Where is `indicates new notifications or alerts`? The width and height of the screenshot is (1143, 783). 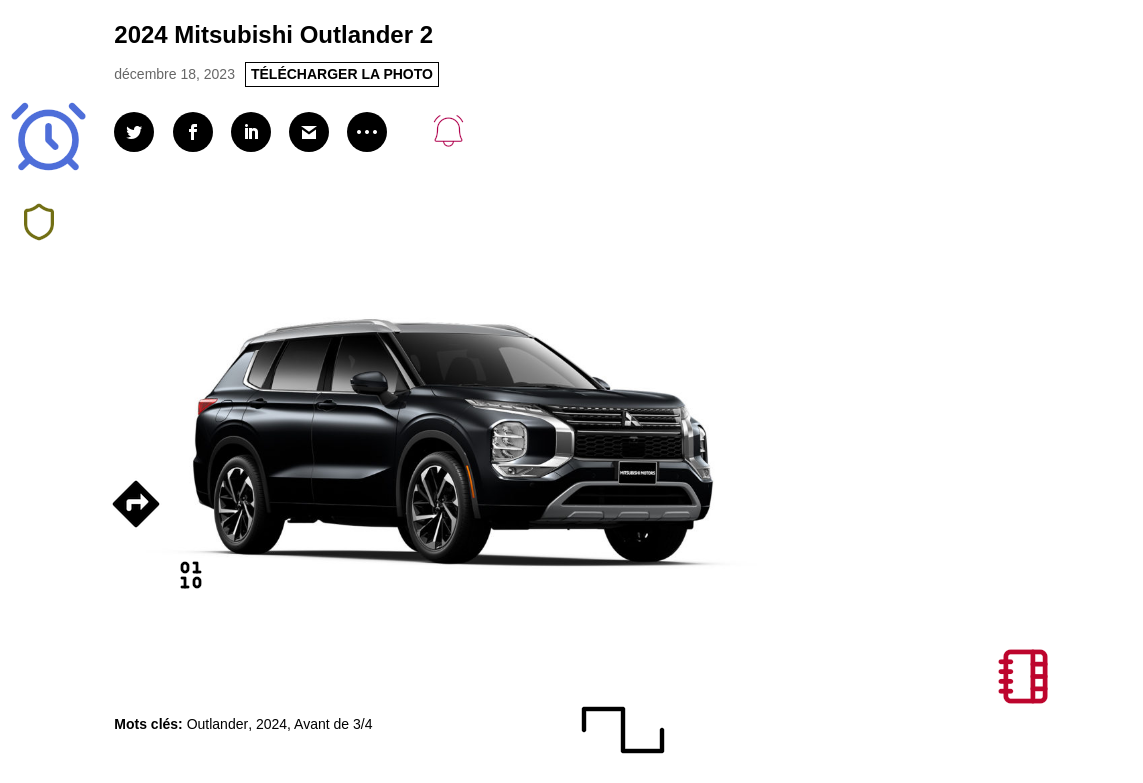
indicates new notifications or alerts is located at coordinates (448, 131).